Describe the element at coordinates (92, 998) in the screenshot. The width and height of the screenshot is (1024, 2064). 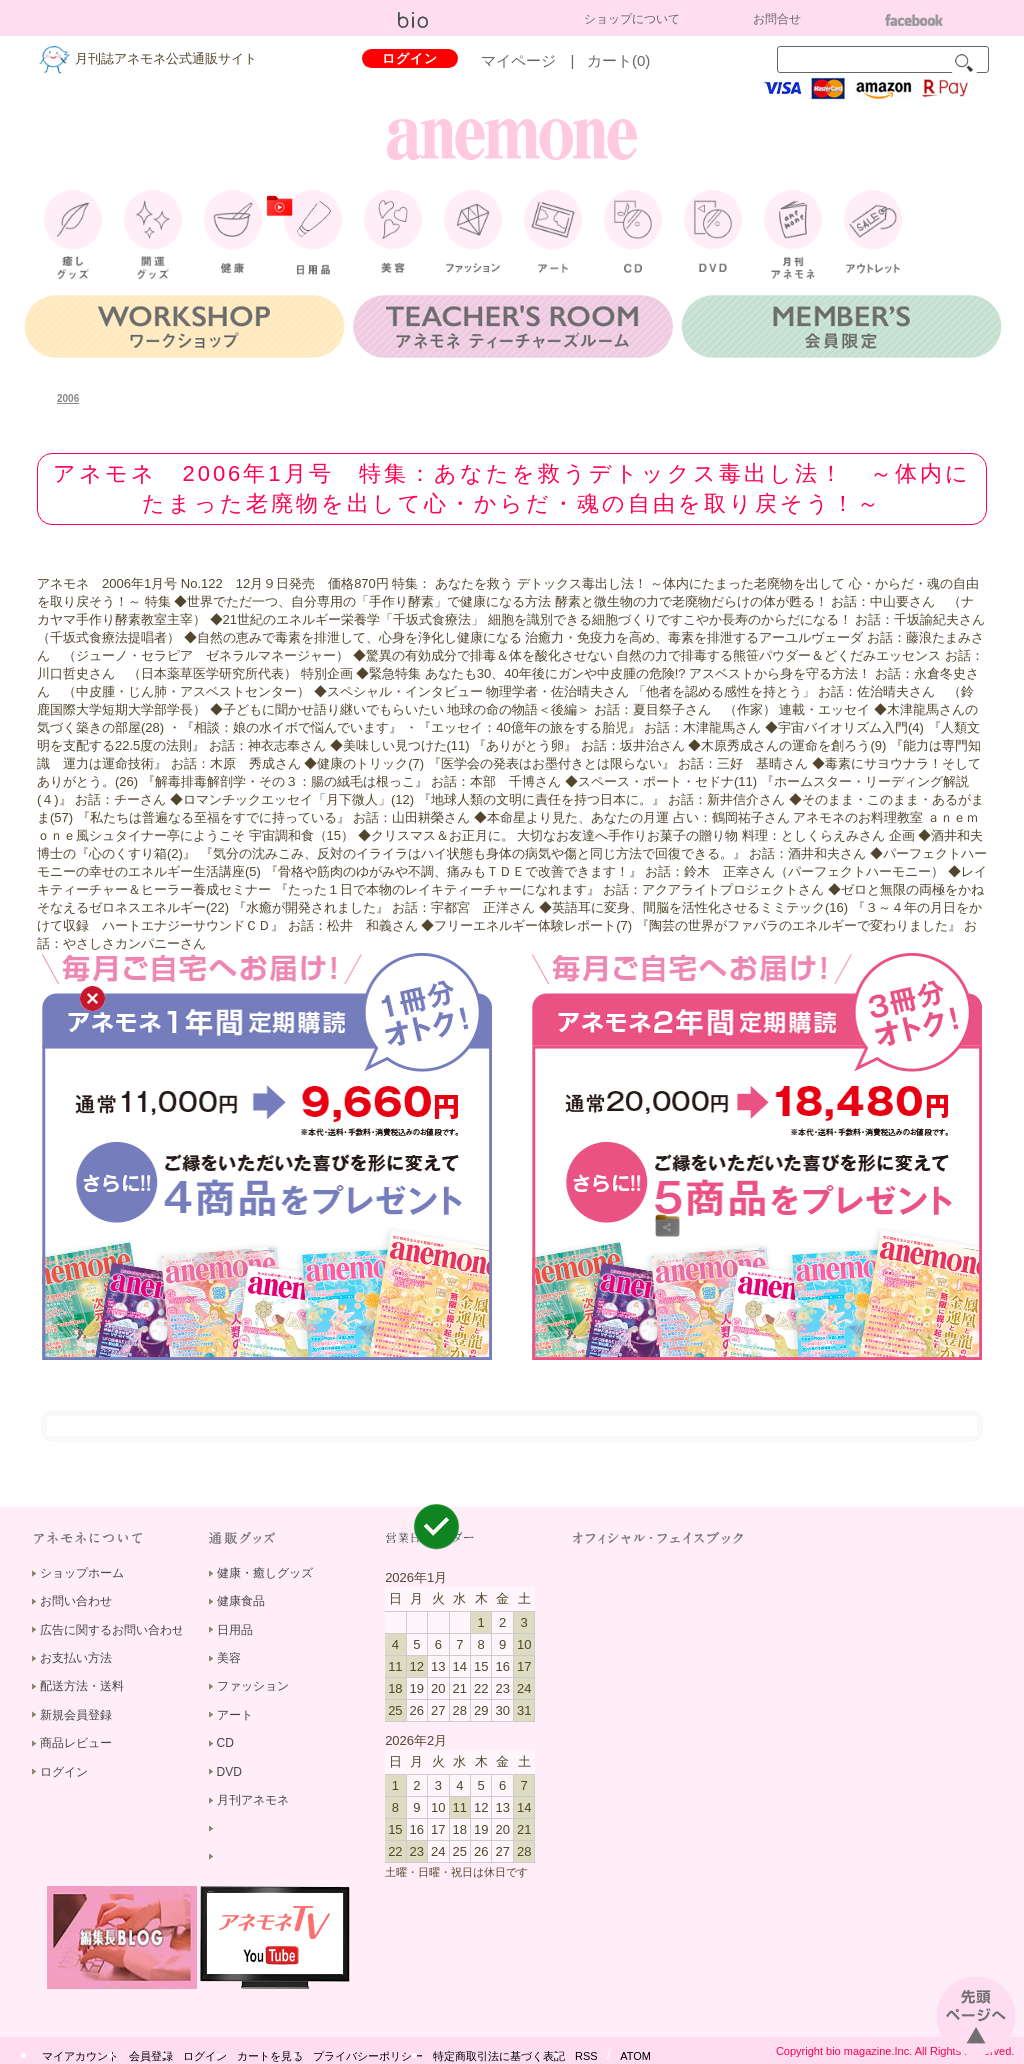
I see `close or exit the application` at that location.